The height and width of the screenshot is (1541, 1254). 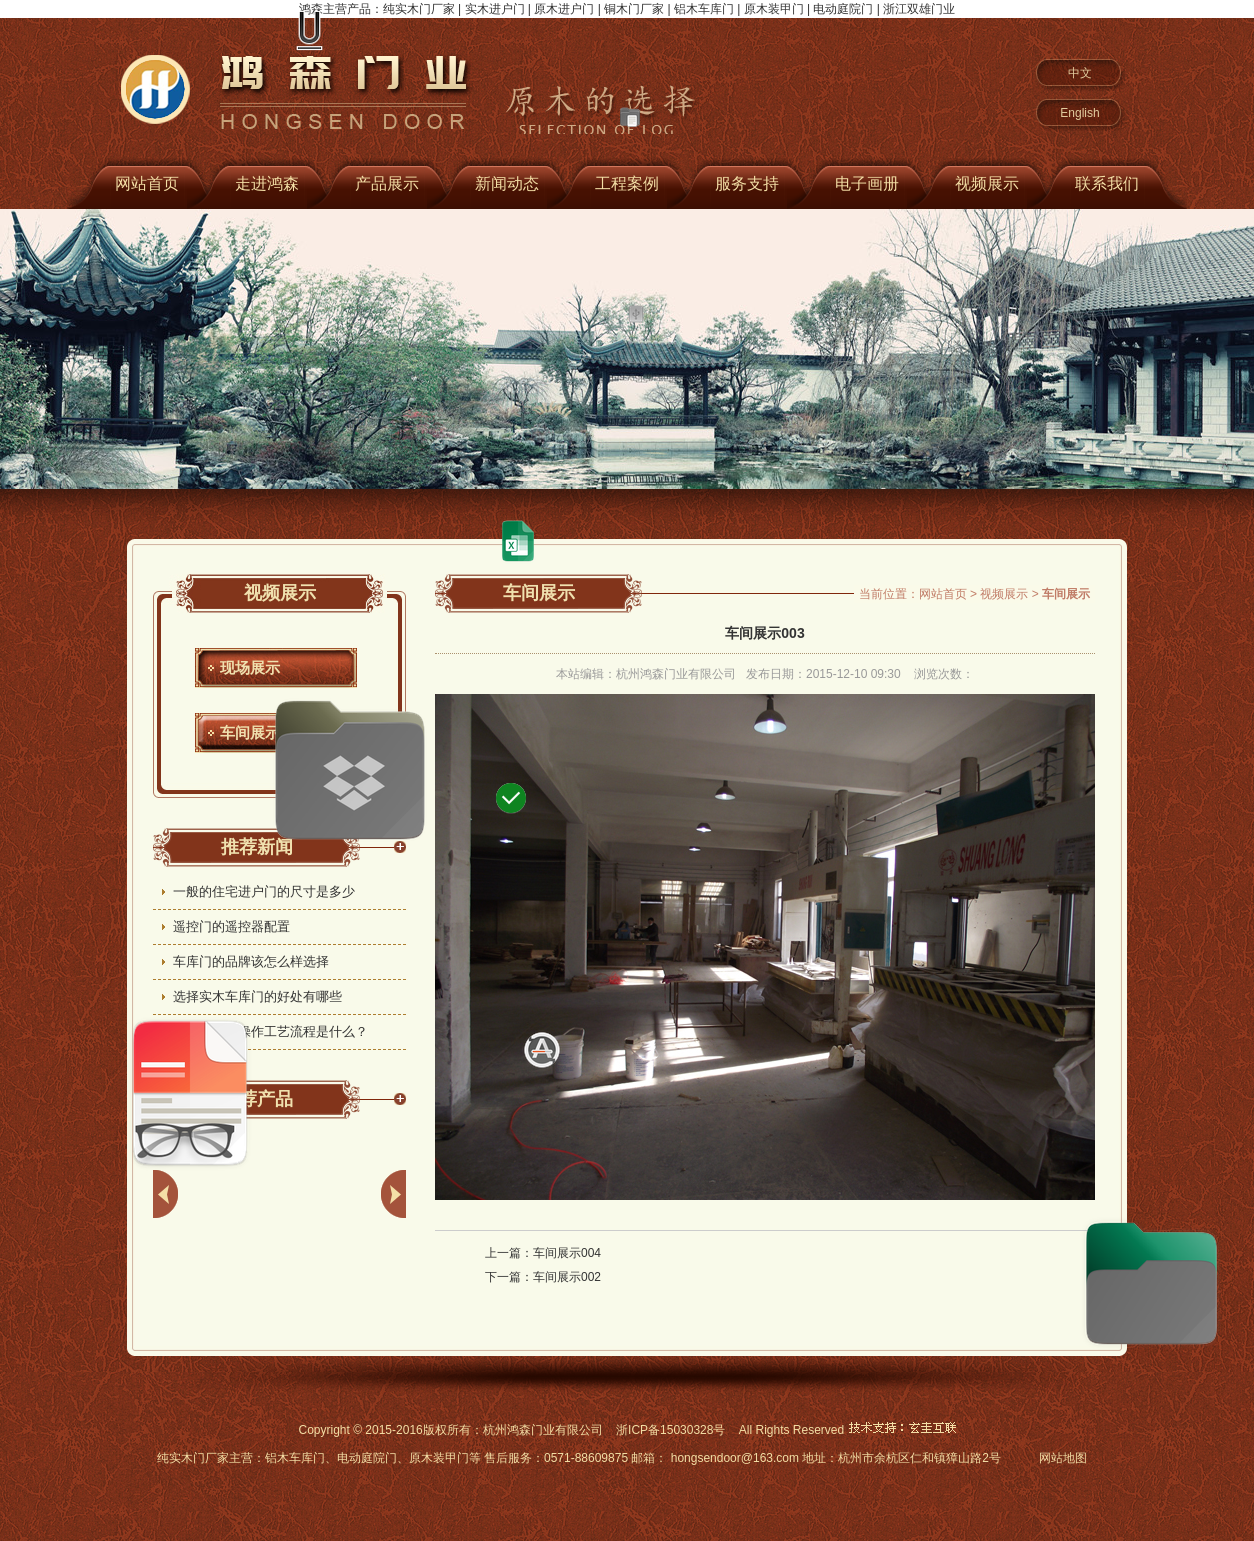 I want to click on open a file or document, so click(x=630, y=117).